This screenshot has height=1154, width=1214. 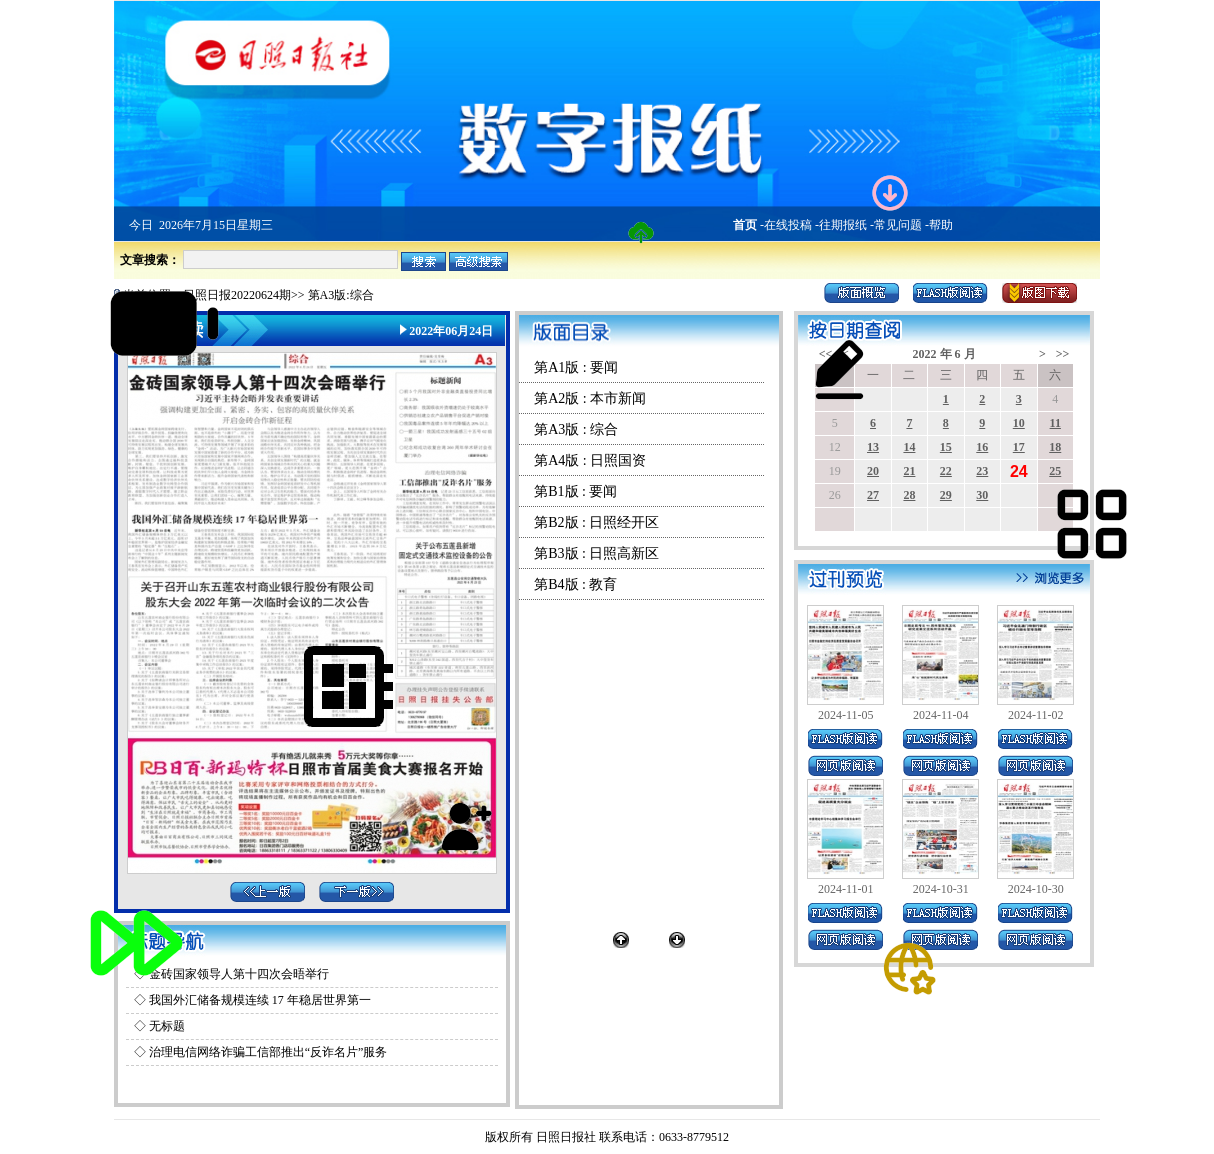 I want to click on download a file or content, so click(x=890, y=193).